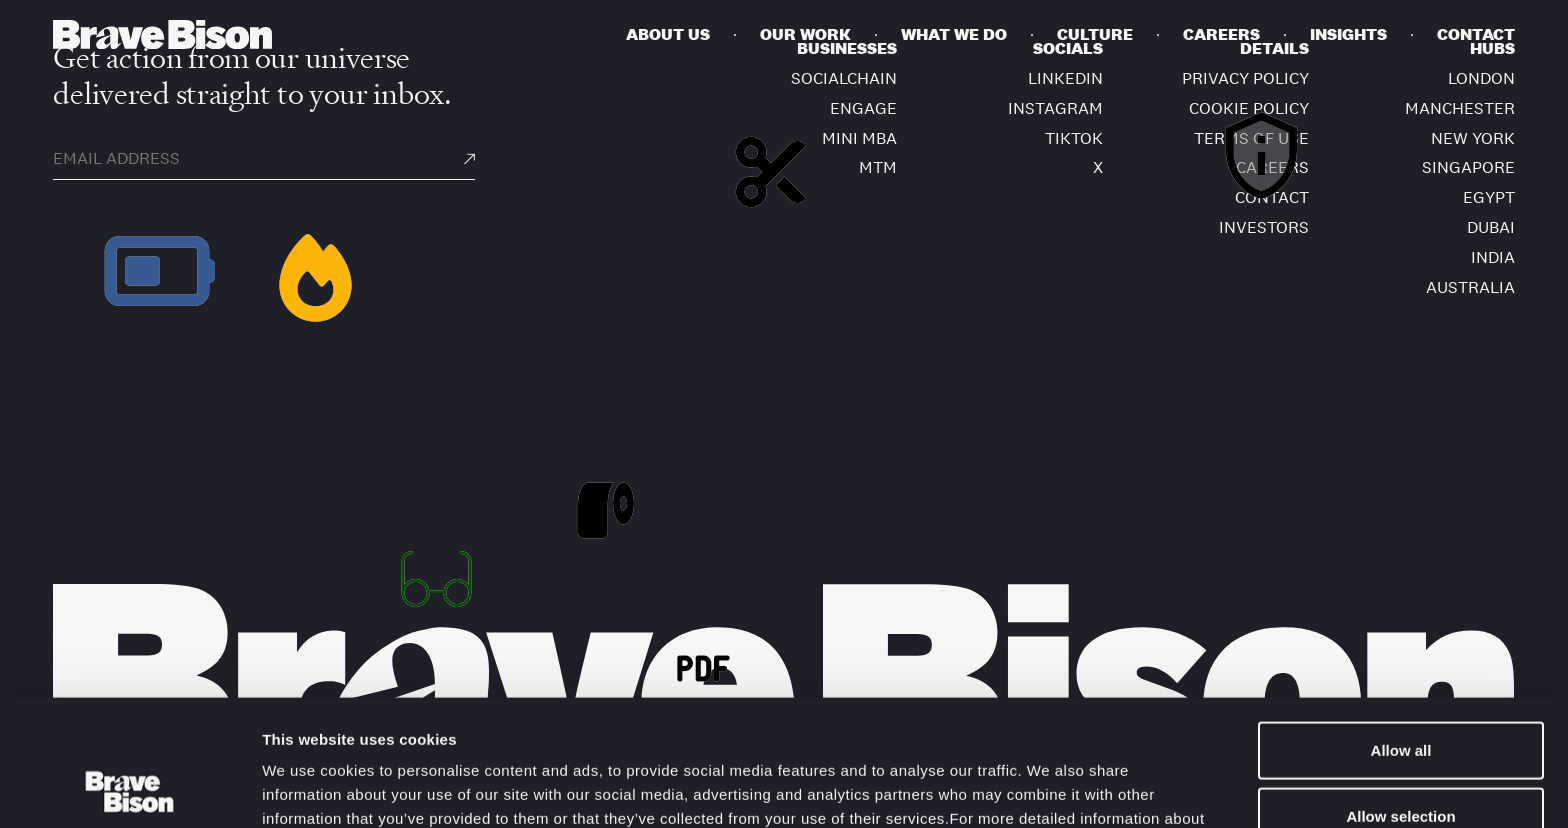 This screenshot has height=828, width=1568. What do you see at coordinates (703, 668) in the screenshot?
I see `view or open a PDF document` at bounding box center [703, 668].